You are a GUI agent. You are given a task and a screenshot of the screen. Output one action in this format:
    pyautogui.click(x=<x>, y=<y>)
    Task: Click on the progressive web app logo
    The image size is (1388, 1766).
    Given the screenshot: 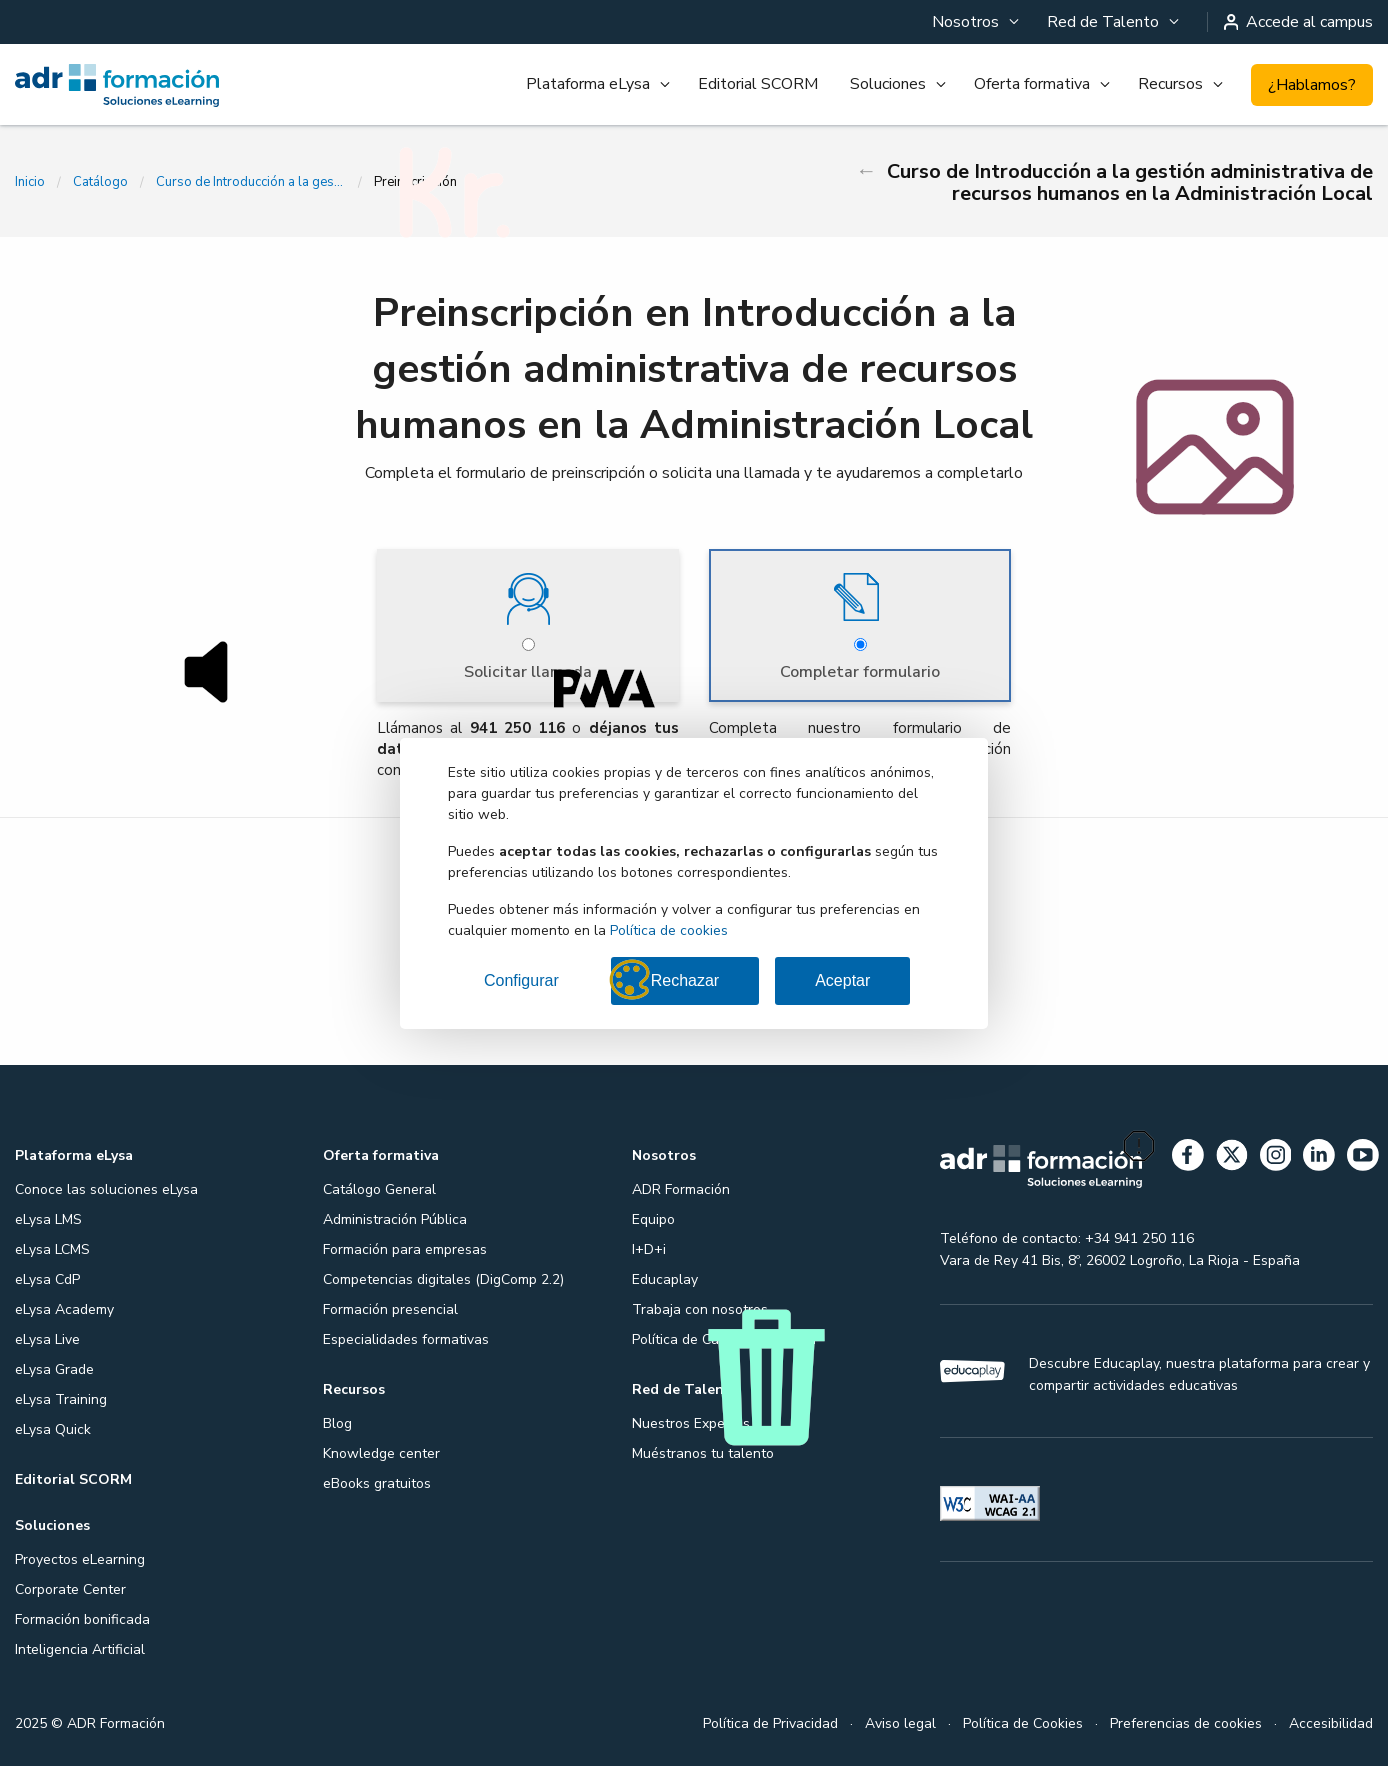 What is the action you would take?
    pyautogui.click(x=604, y=688)
    